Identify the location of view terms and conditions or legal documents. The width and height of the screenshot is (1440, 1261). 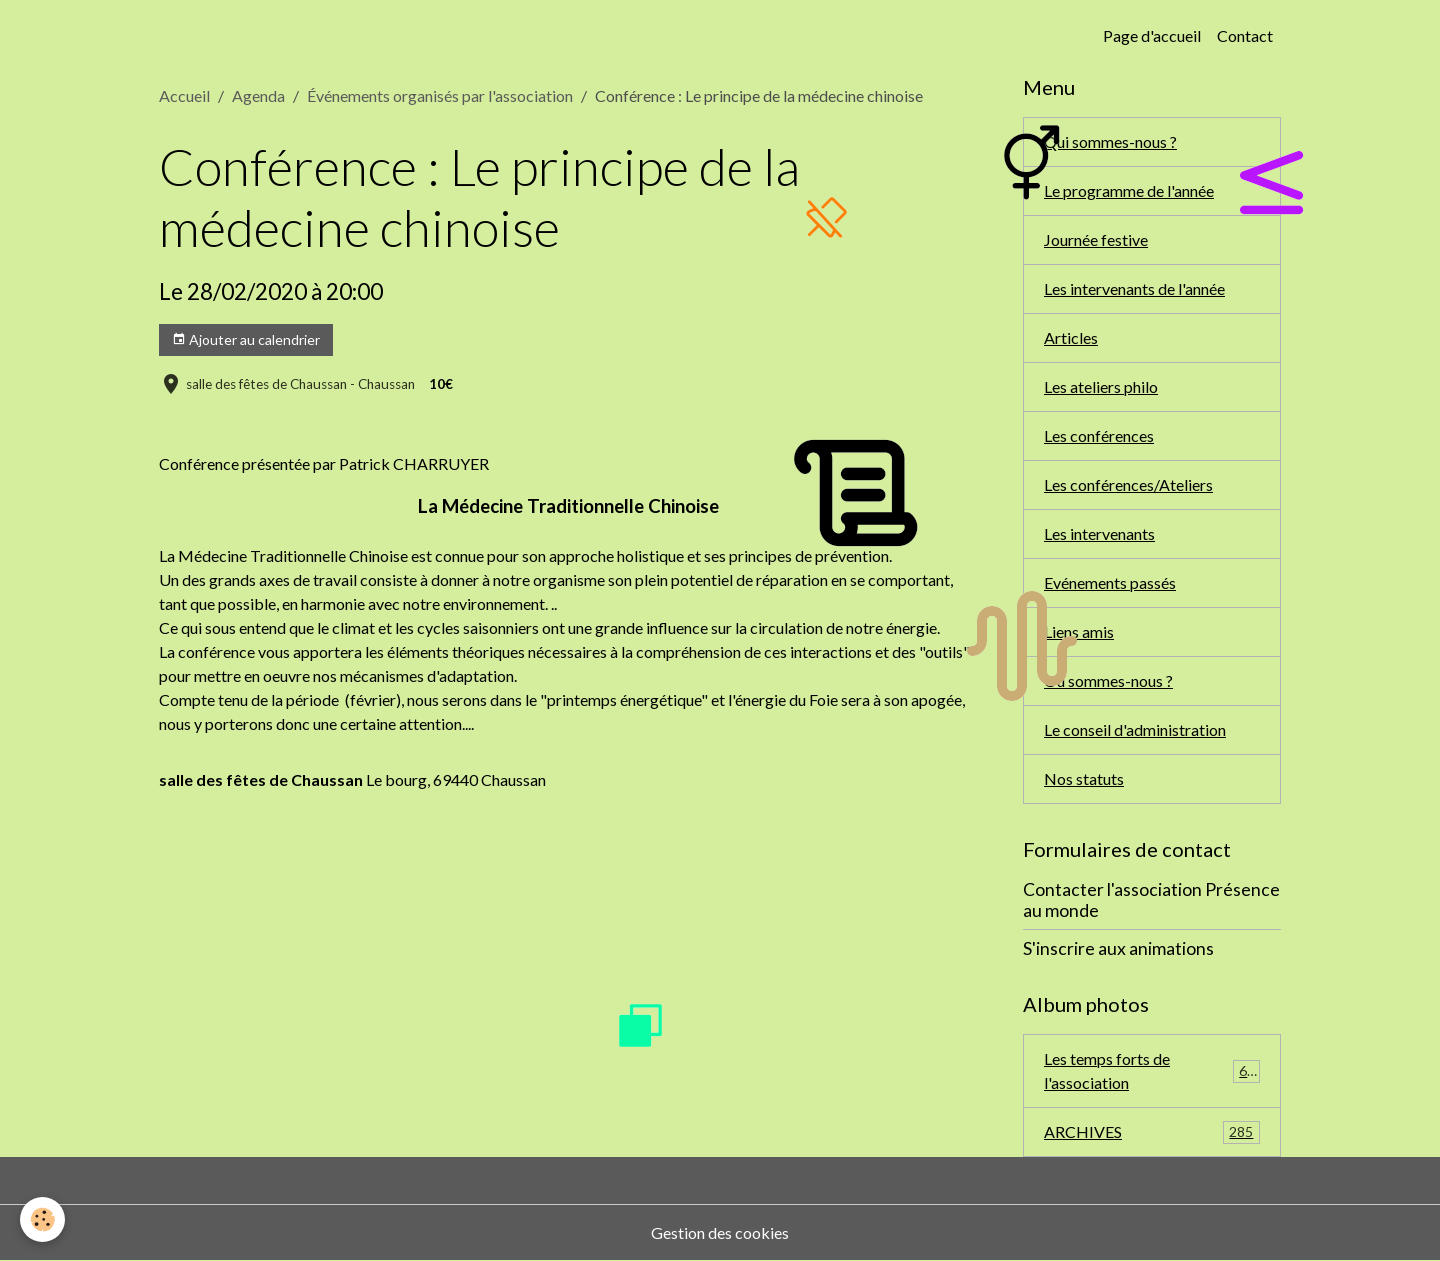
(860, 493).